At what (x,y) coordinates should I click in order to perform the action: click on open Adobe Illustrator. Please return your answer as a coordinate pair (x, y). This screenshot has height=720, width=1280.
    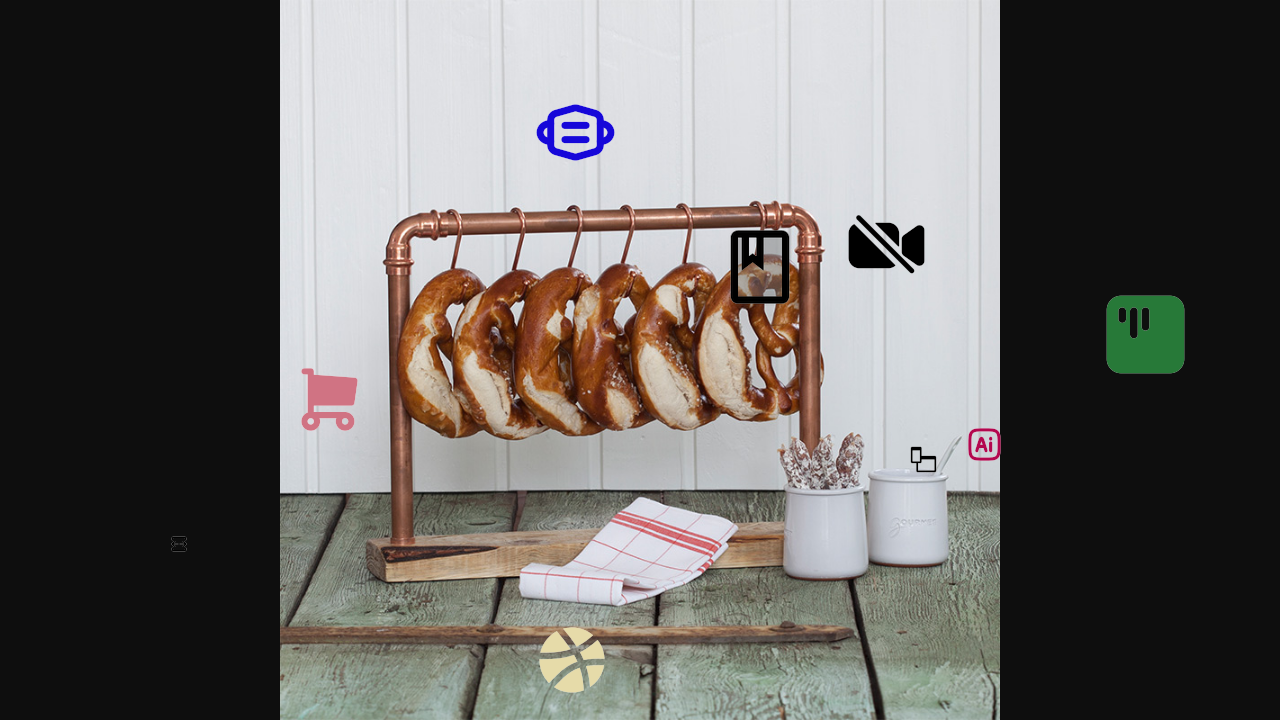
    Looking at the image, I should click on (984, 444).